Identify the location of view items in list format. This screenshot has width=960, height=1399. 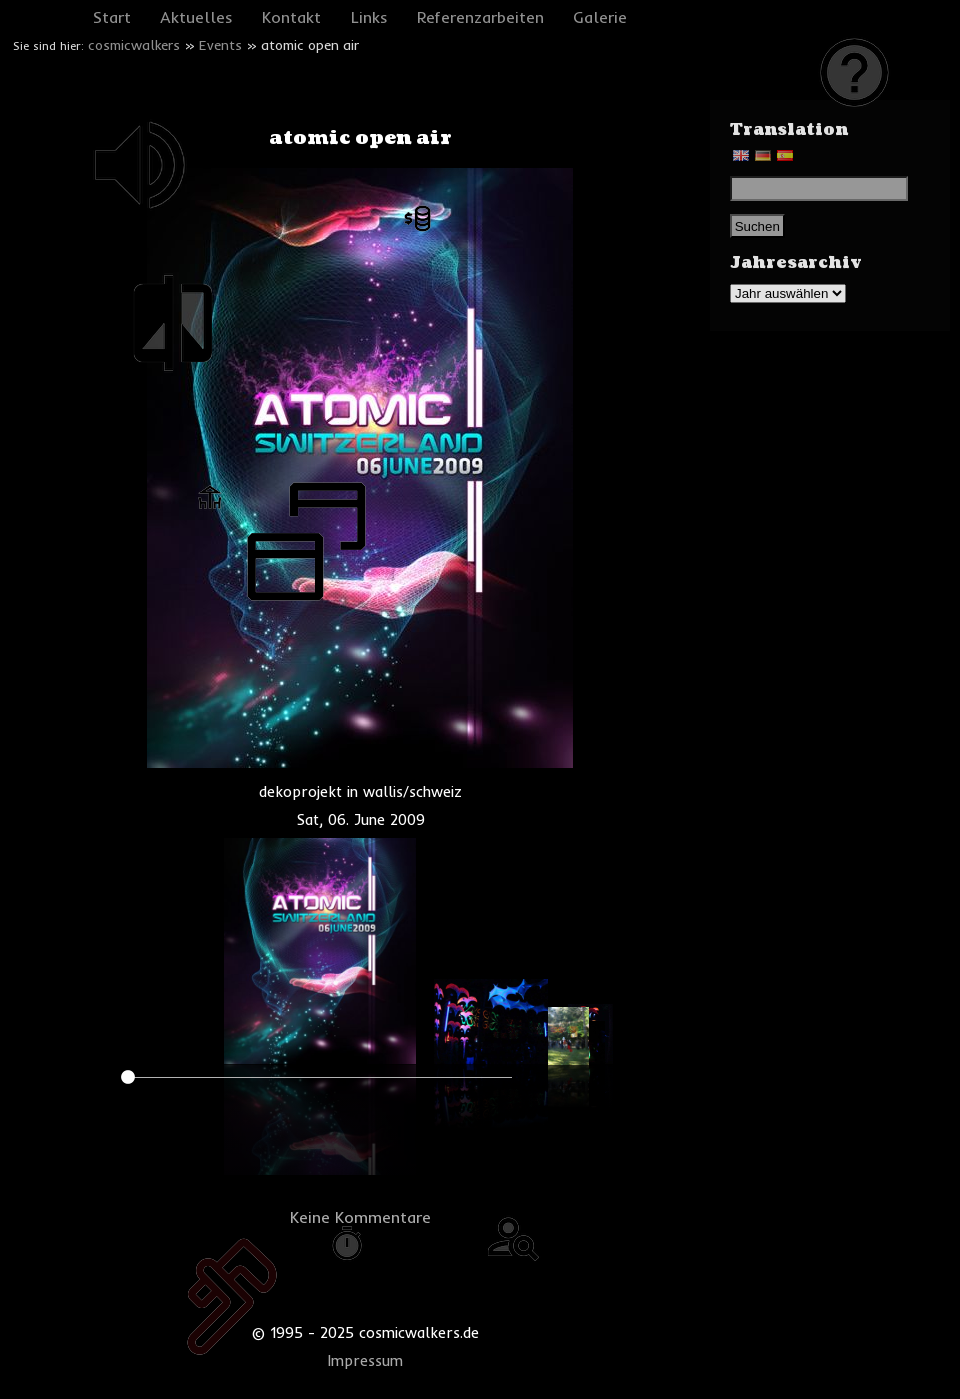
(459, 79).